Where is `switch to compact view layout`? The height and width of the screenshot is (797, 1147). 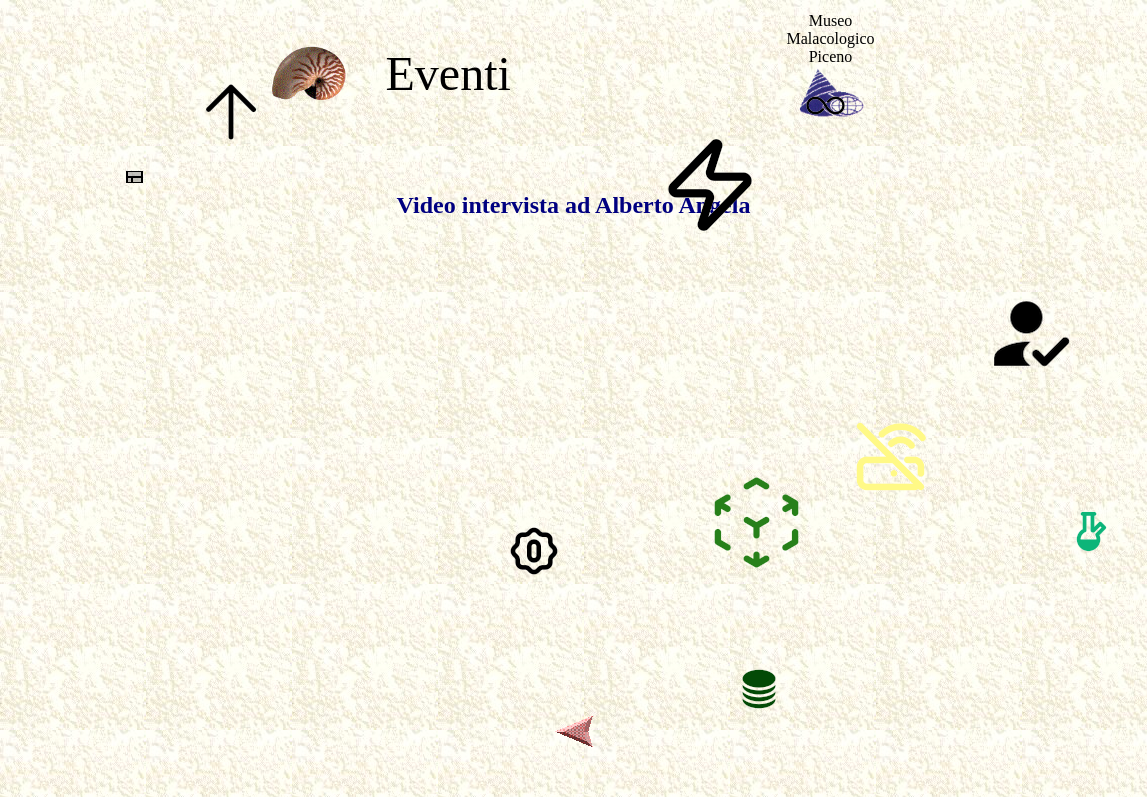 switch to compact view layout is located at coordinates (134, 177).